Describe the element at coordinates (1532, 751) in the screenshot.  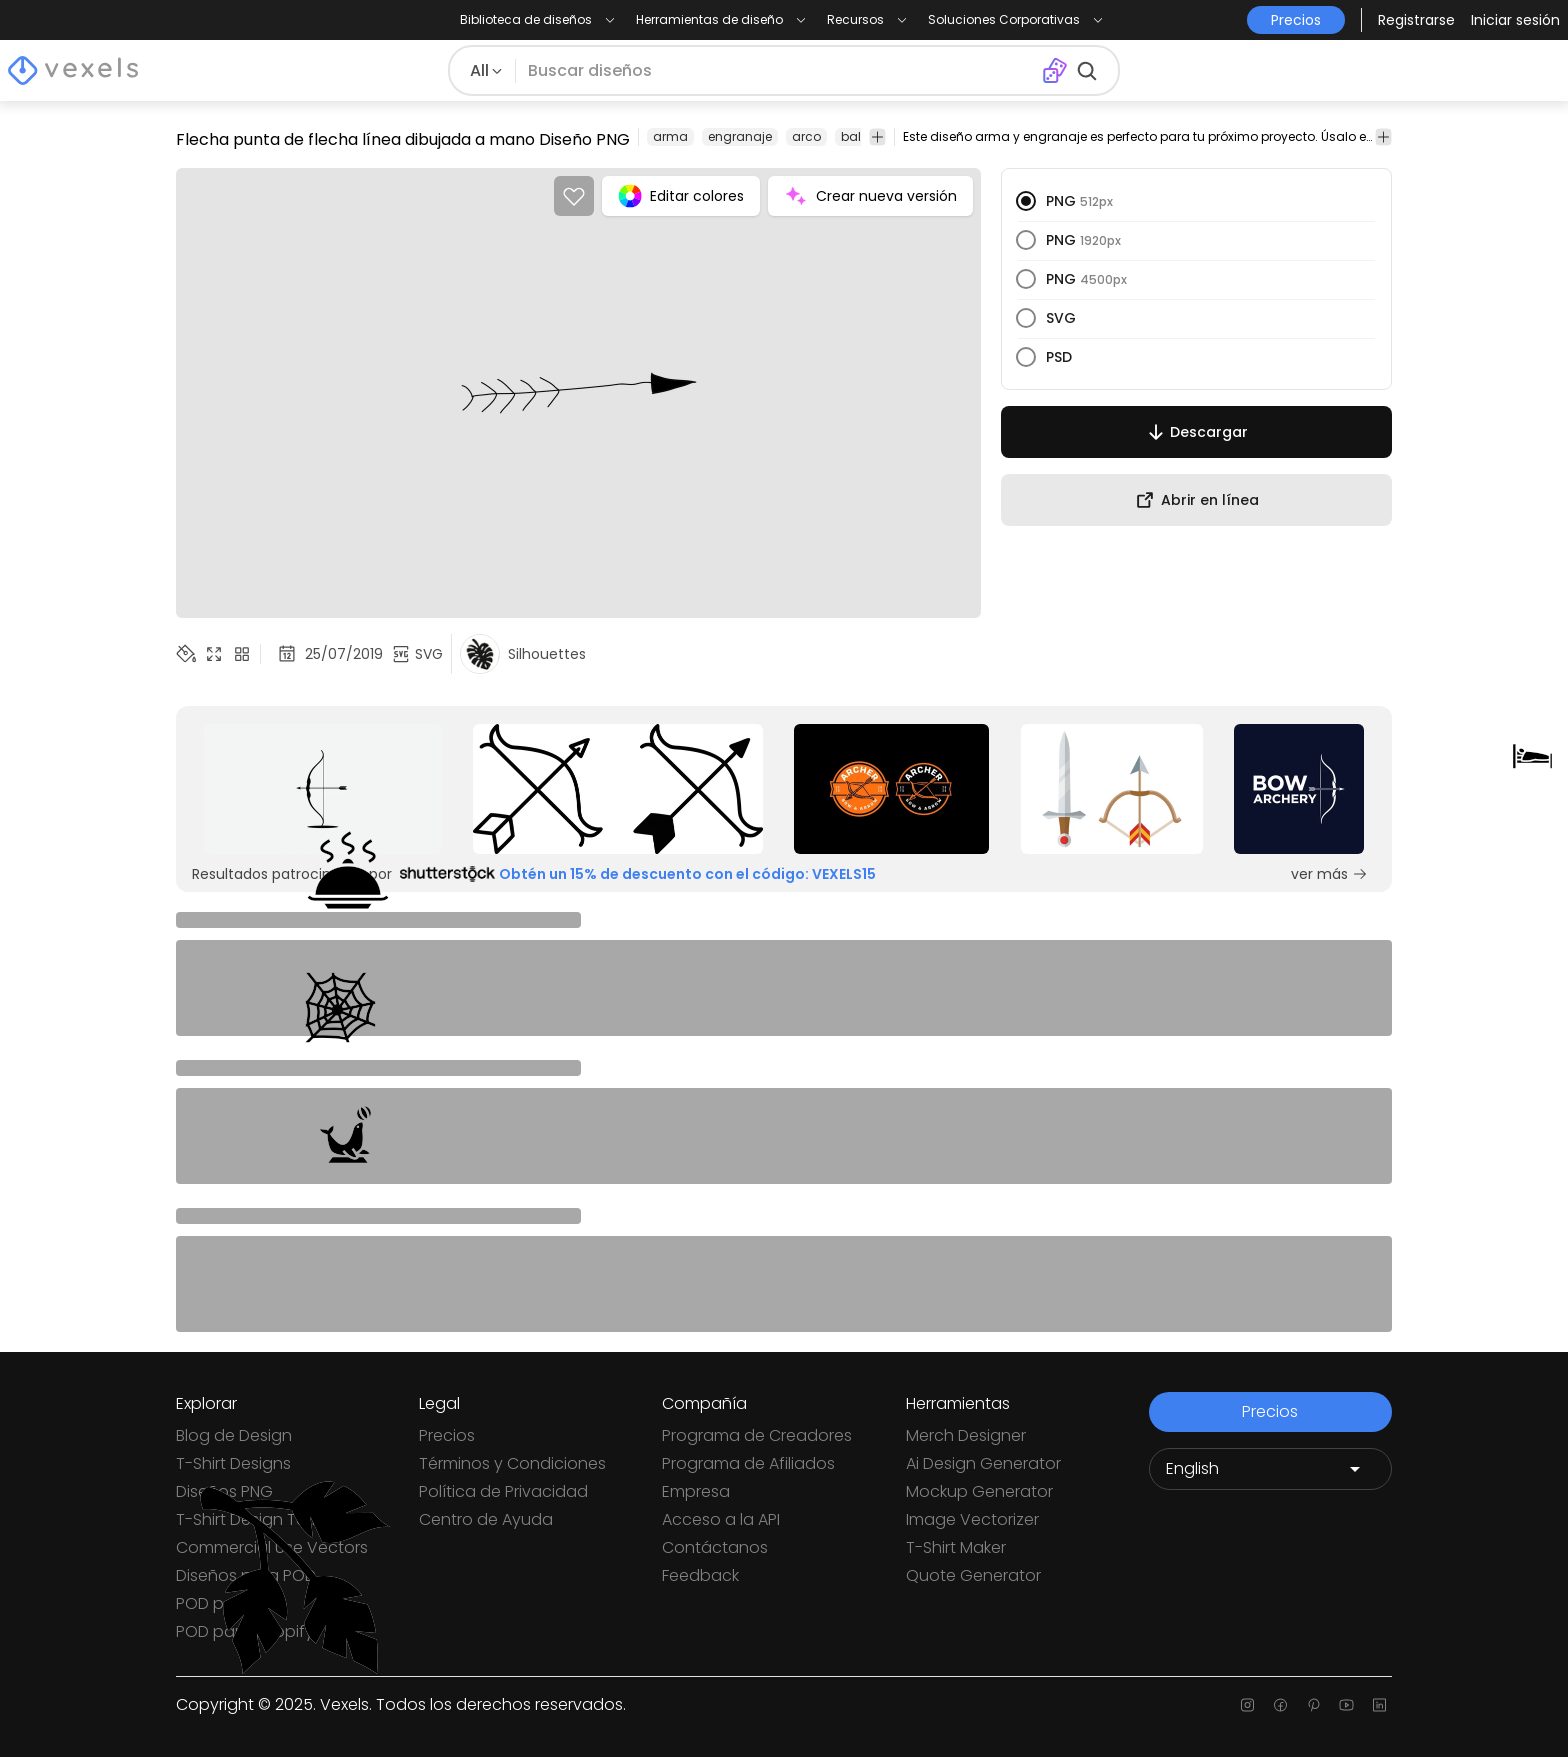
I see `indicates sleep mode or rest status` at that location.